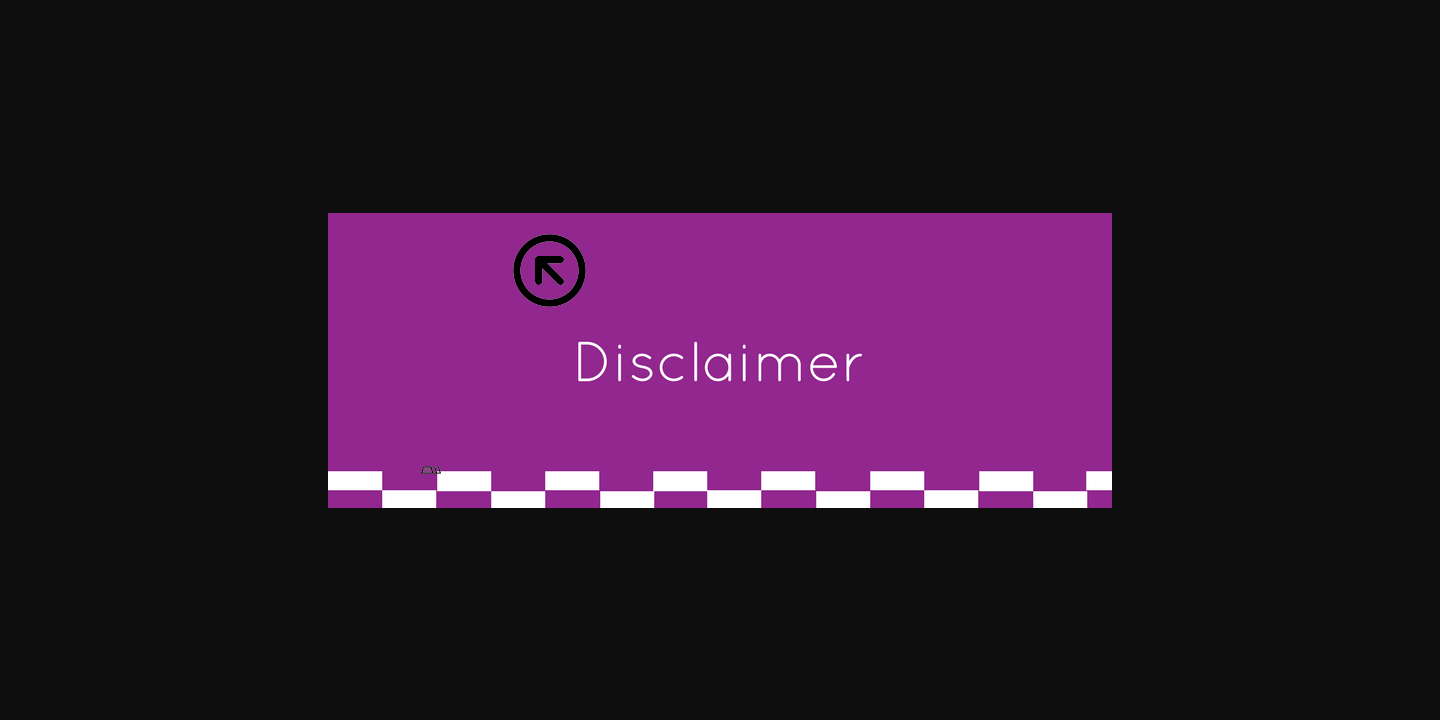 The width and height of the screenshot is (1440, 720). I want to click on navigate back to previous screen, so click(549, 270).